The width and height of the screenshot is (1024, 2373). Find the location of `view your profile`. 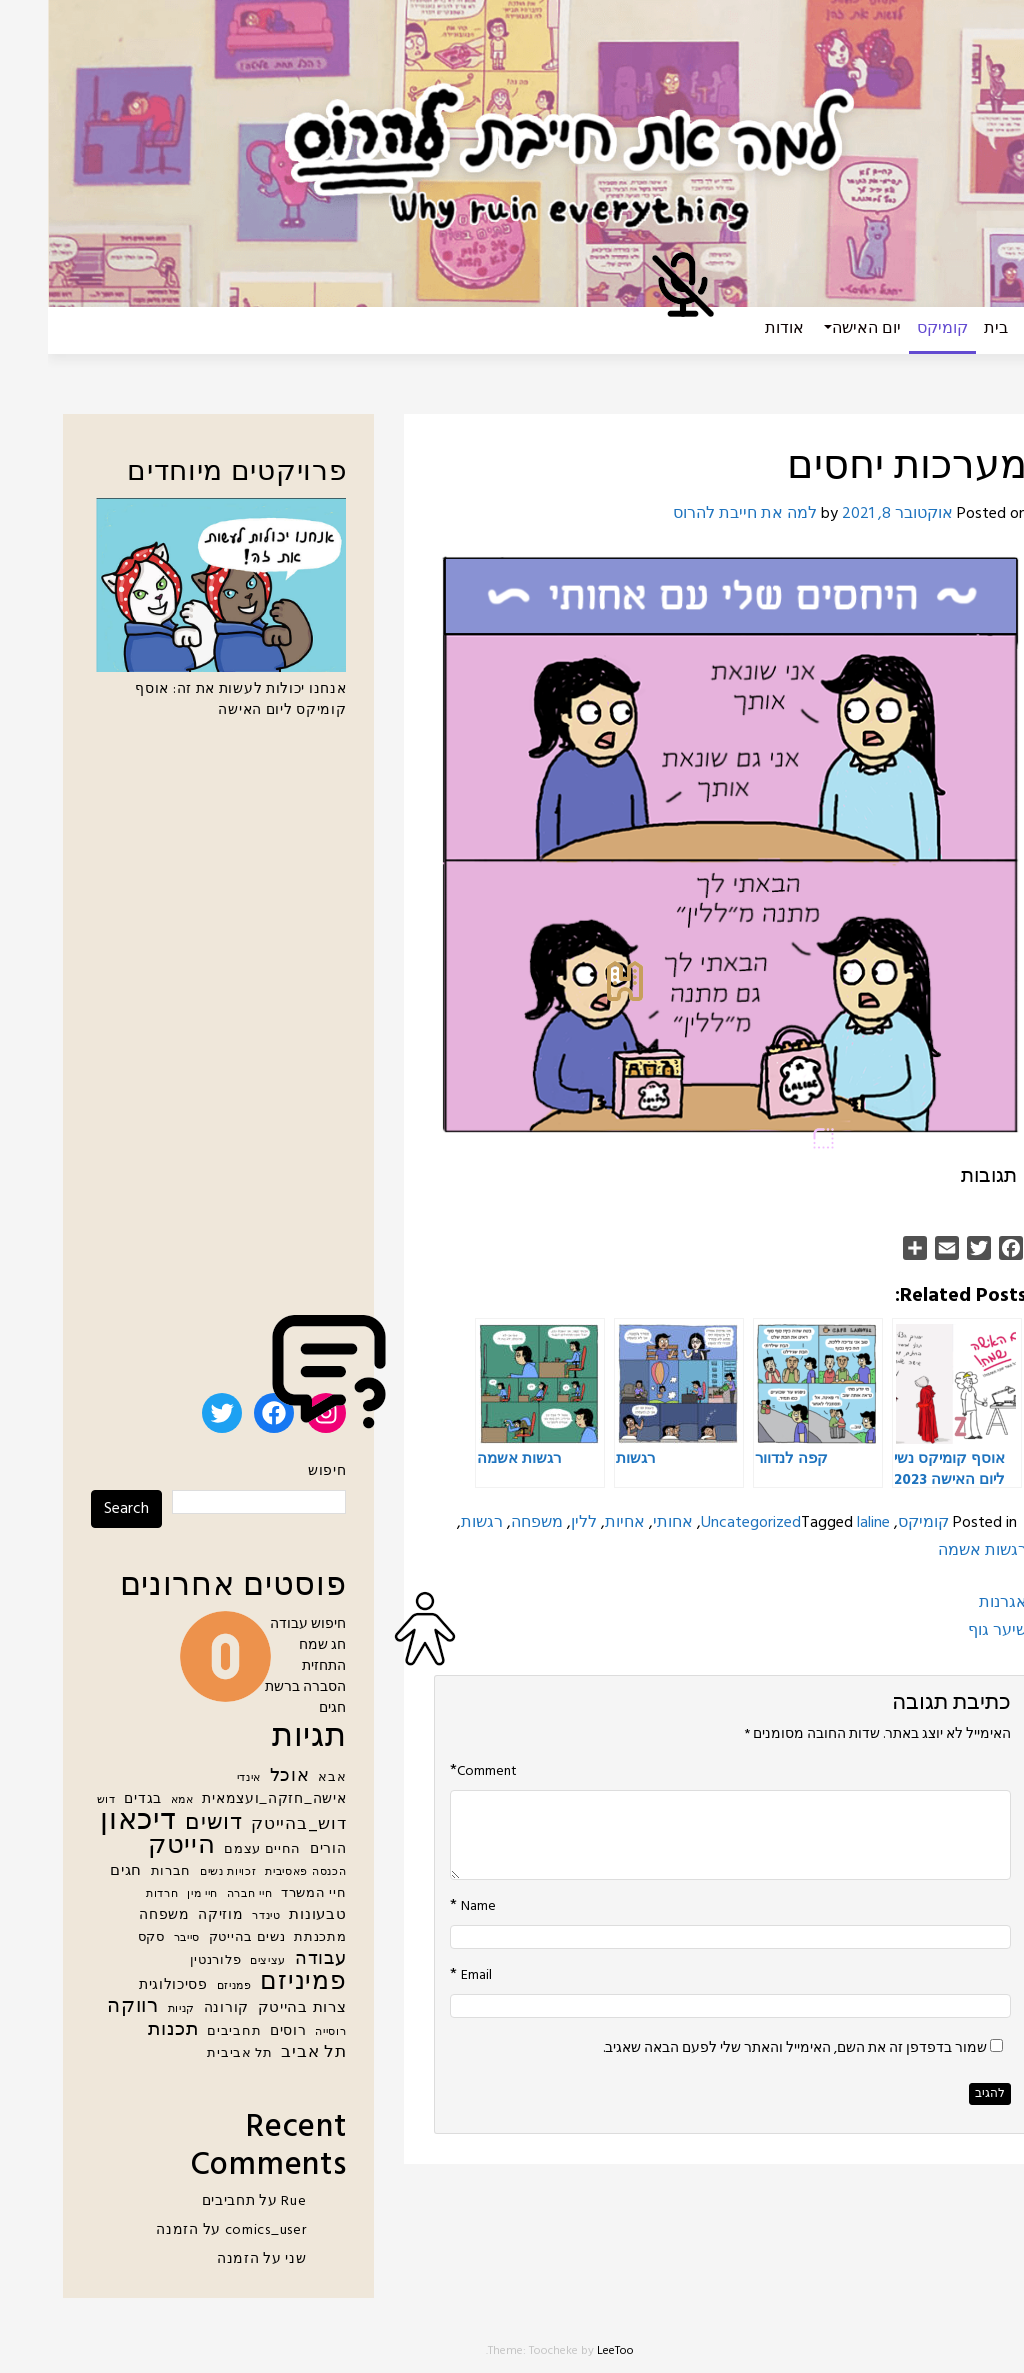

view your profile is located at coordinates (425, 1630).